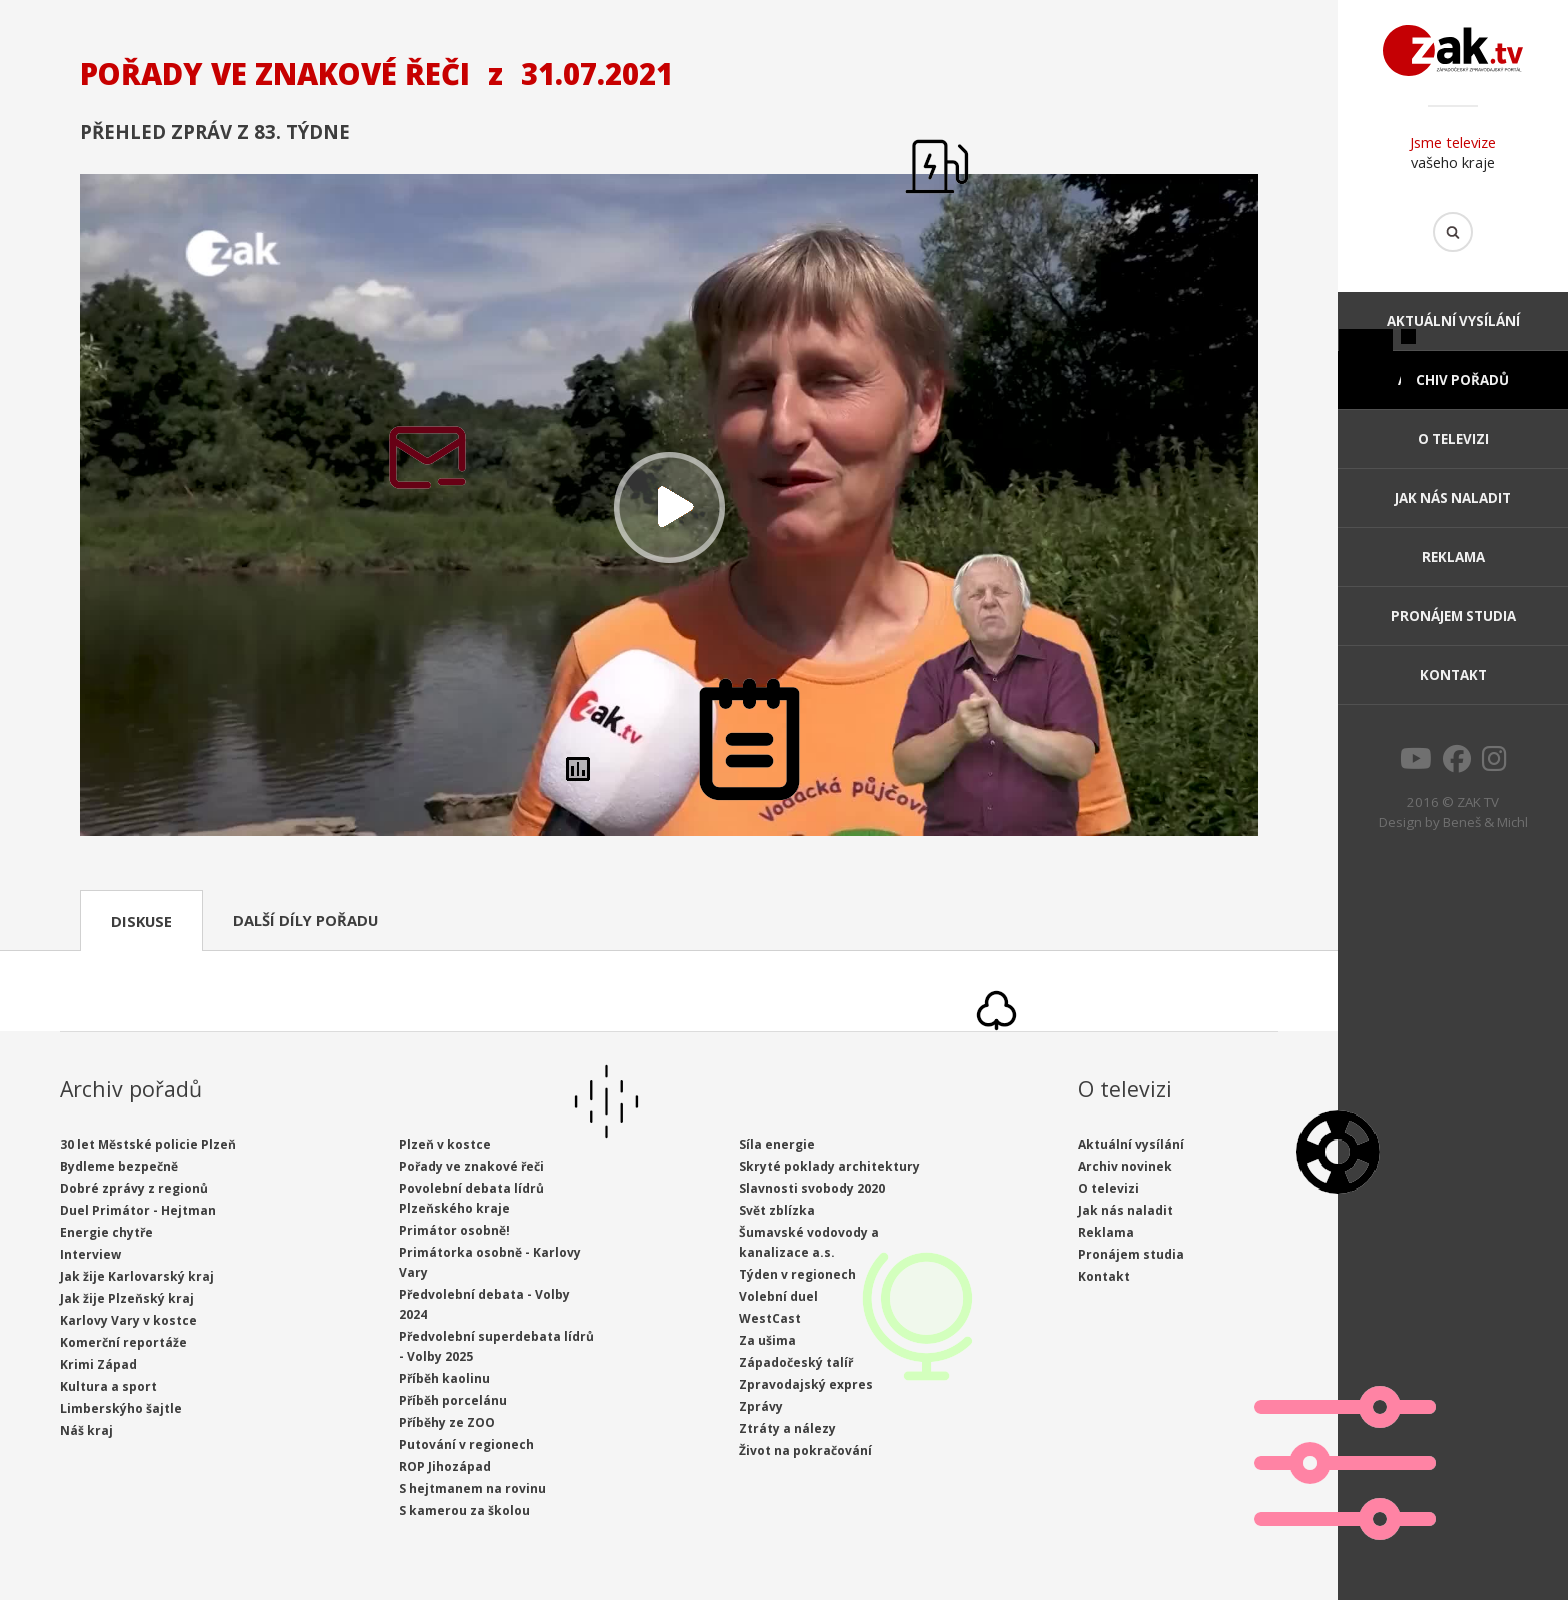 This screenshot has height=1600, width=1568. I want to click on find nearby electric vehicle charging stations, so click(934, 166).